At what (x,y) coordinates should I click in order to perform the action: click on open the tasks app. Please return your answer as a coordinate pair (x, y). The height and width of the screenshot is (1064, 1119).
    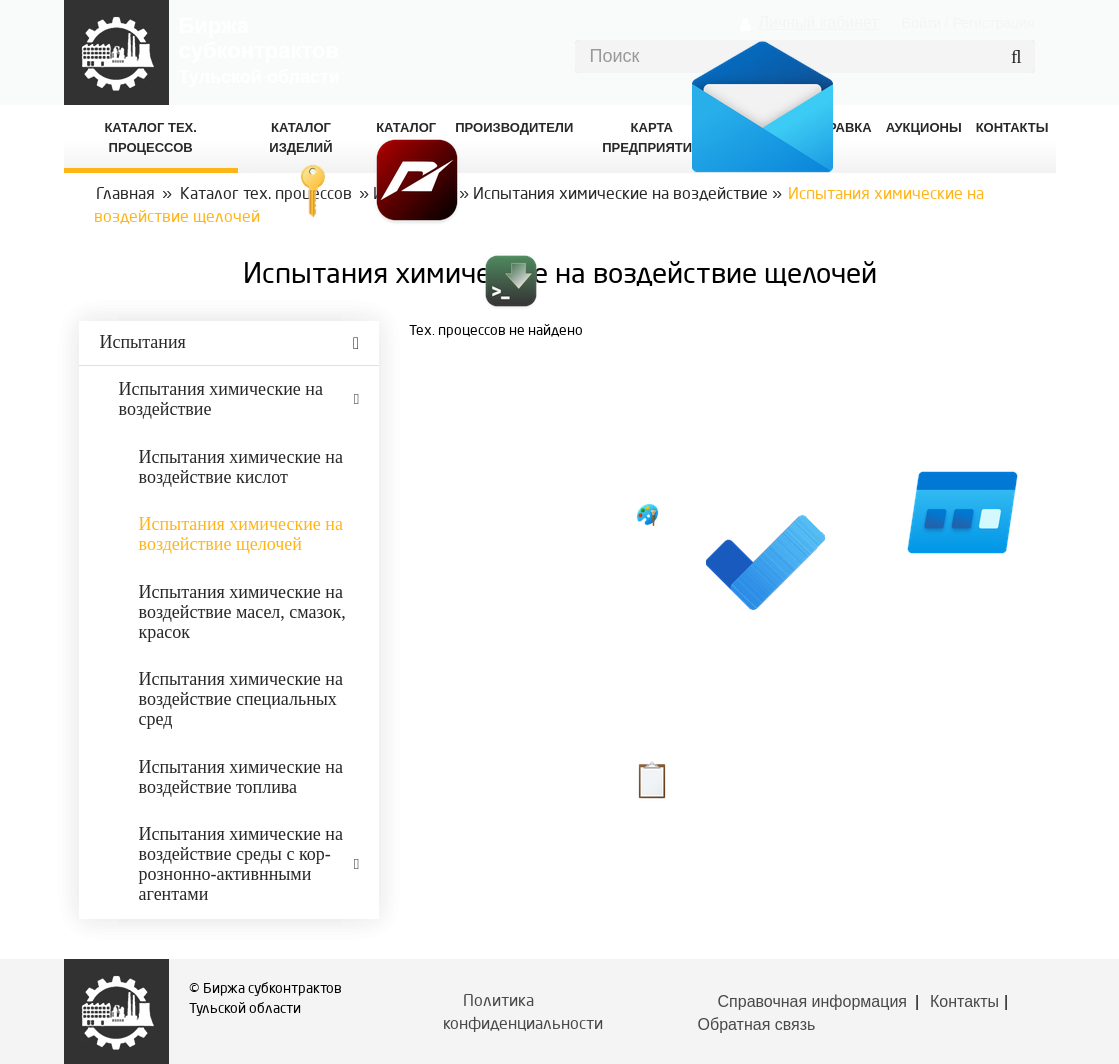
    Looking at the image, I should click on (765, 562).